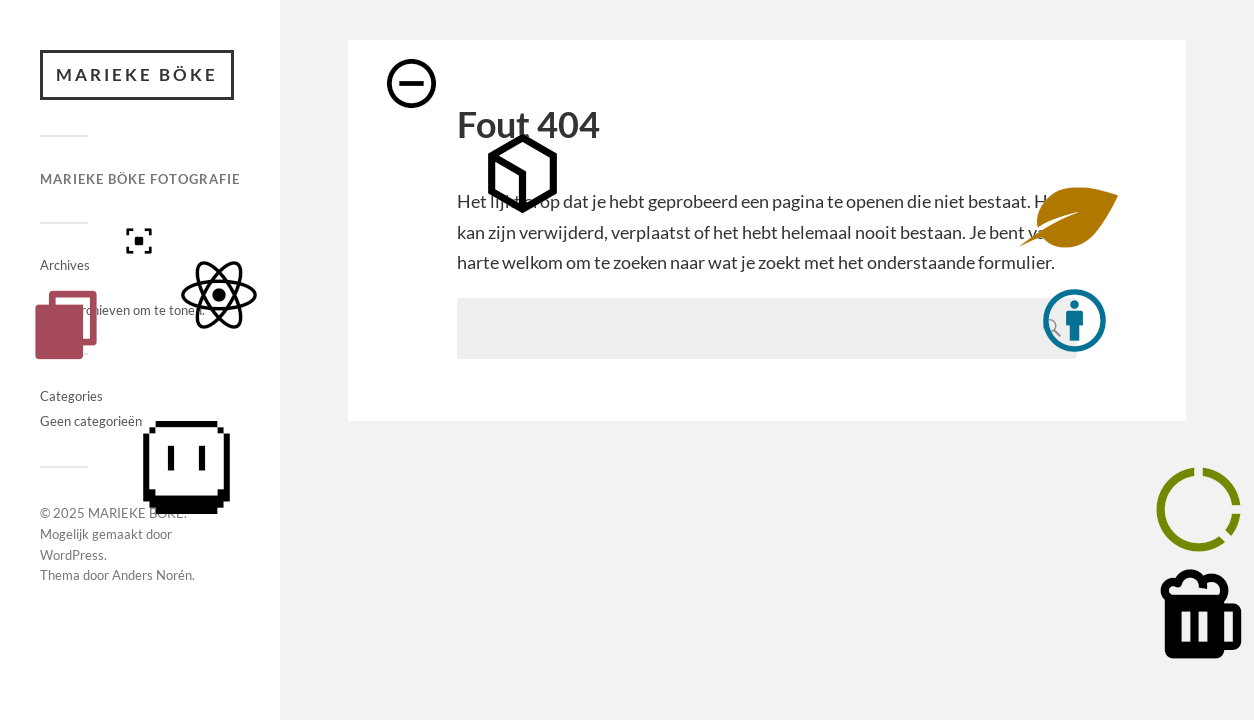  I want to click on open aseprite pixel art editor, so click(186, 467).